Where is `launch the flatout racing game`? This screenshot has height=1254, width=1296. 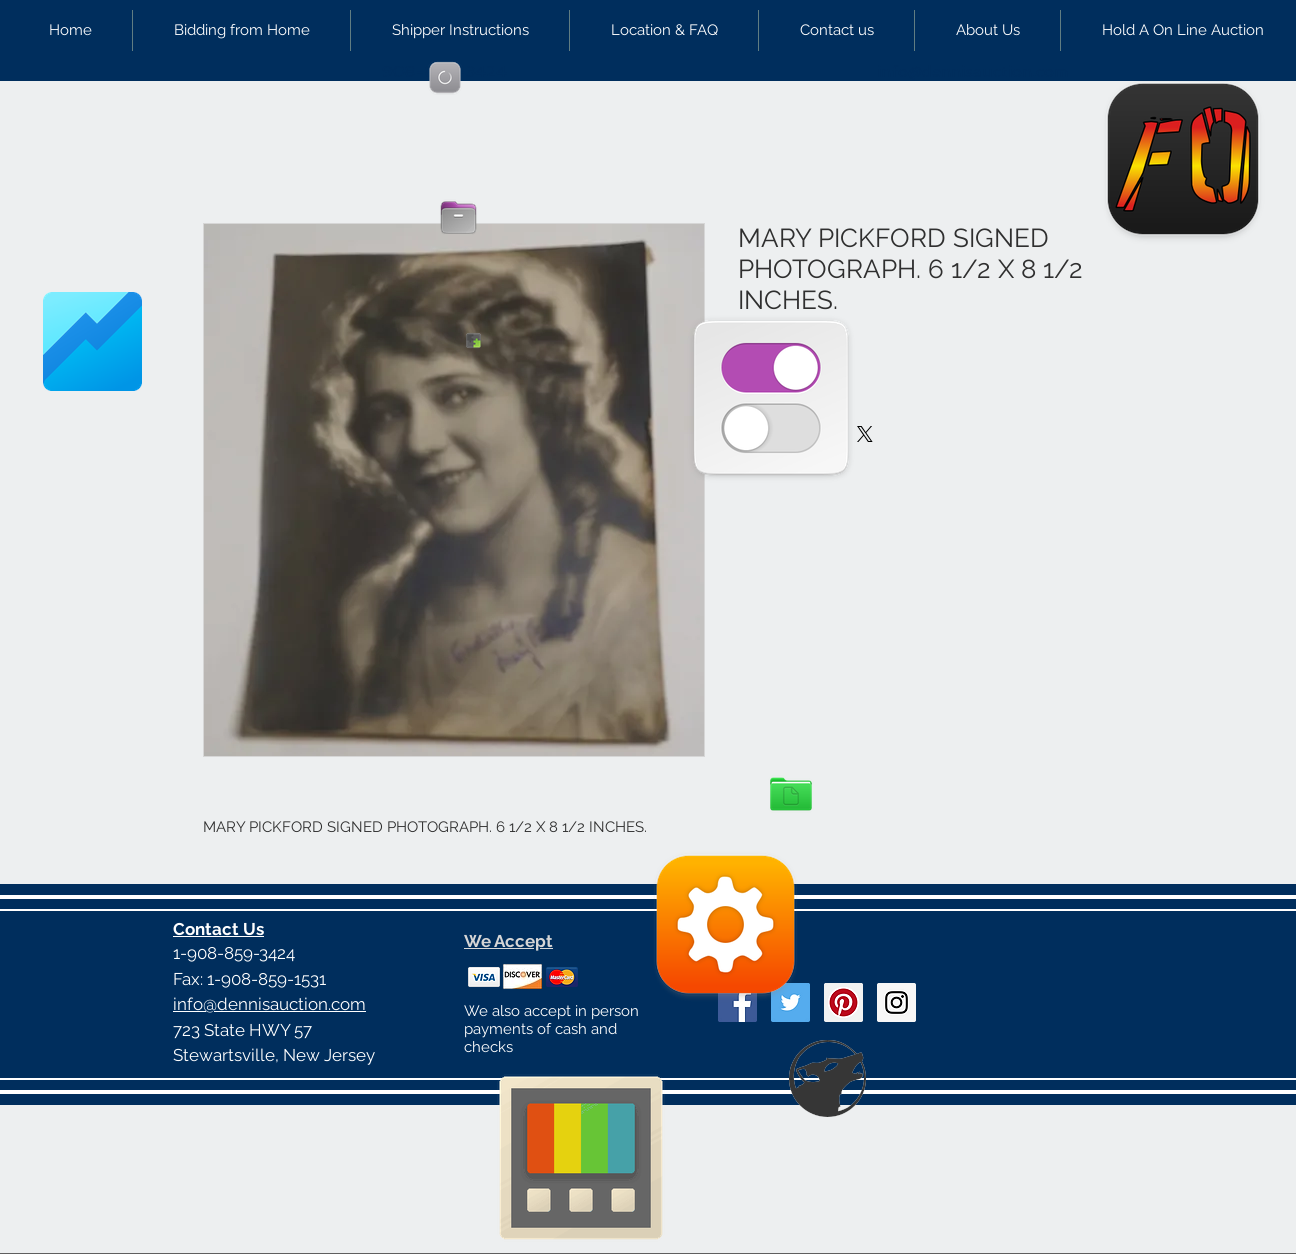 launch the flatout racing game is located at coordinates (1183, 159).